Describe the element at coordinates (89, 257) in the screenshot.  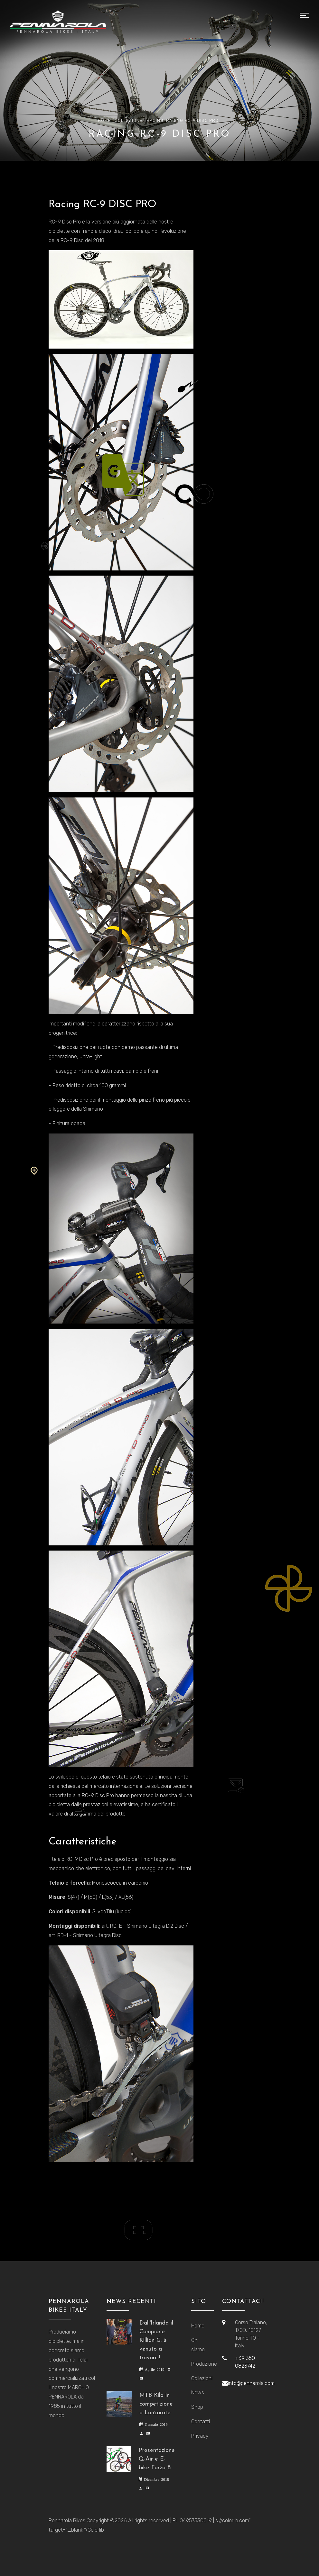
I see `apache cassandra database logo` at that location.